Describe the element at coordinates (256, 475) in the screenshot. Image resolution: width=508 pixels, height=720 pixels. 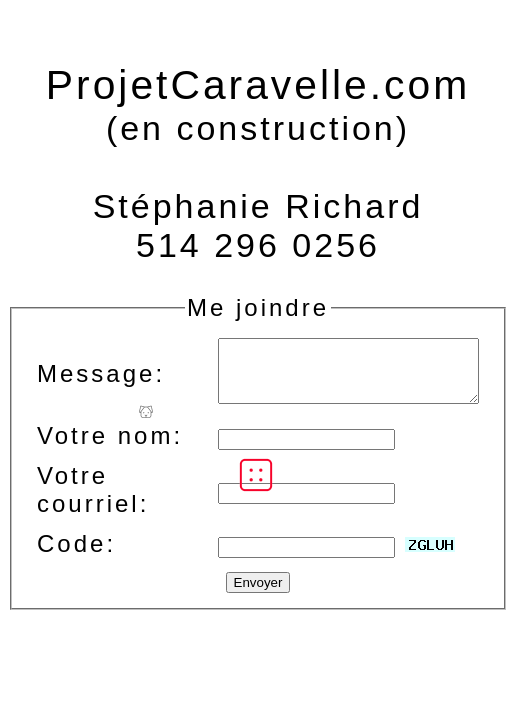
I see `roll or randomize with a value of four` at that location.